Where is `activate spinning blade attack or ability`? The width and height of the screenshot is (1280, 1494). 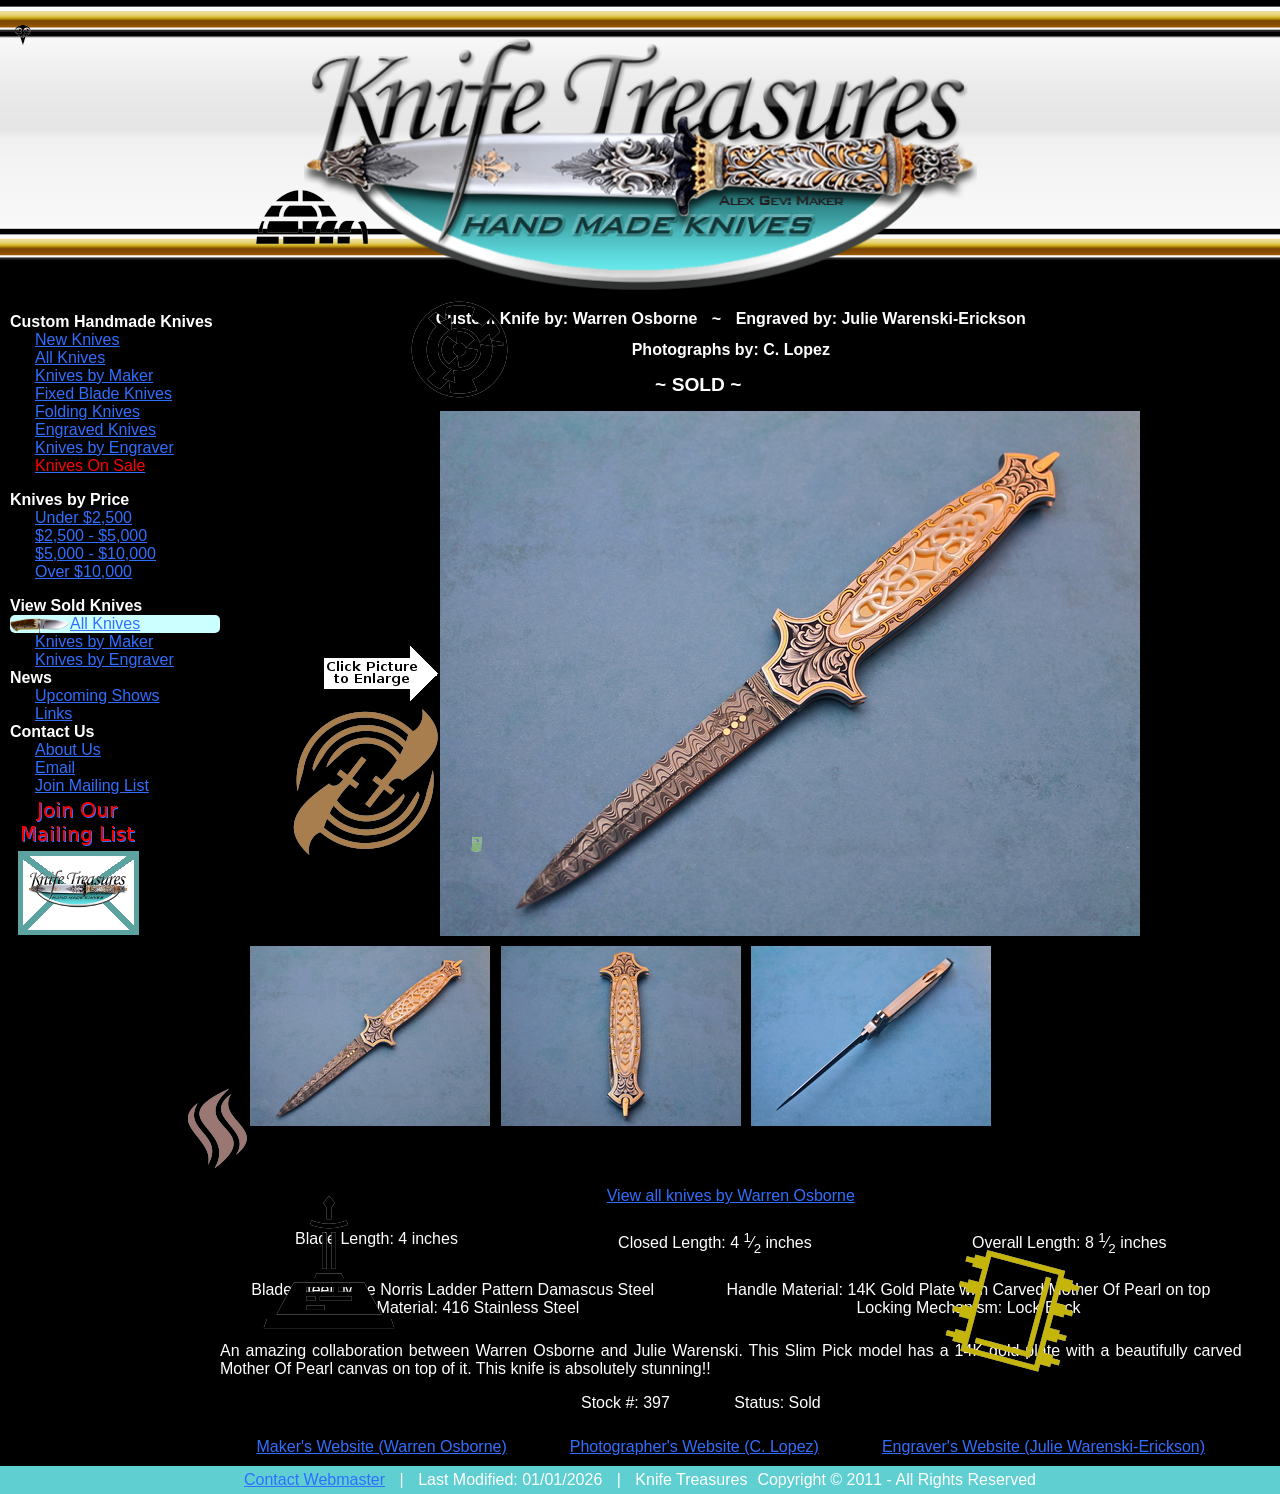 activate spinning blade attack or ability is located at coordinates (366, 782).